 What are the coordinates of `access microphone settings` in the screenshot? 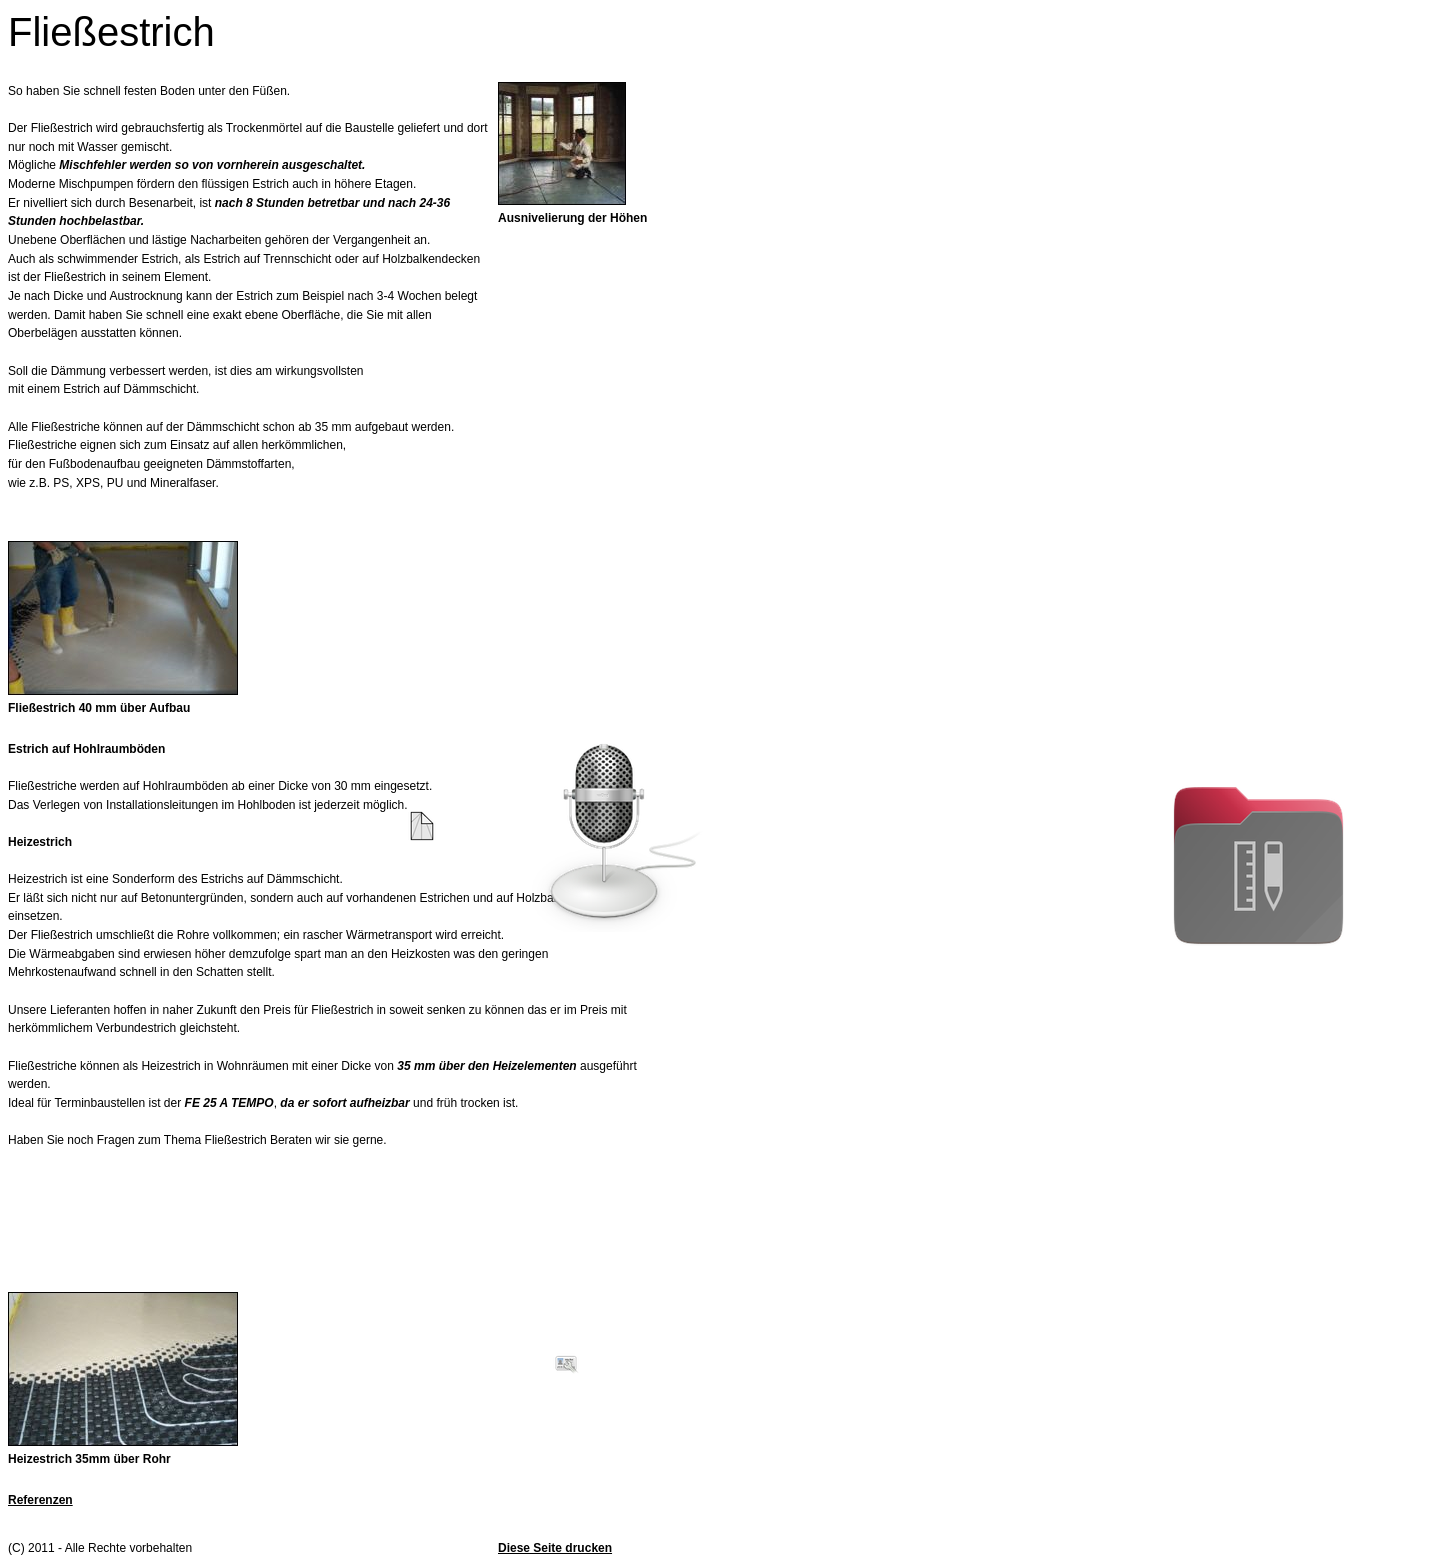 It's located at (608, 827).